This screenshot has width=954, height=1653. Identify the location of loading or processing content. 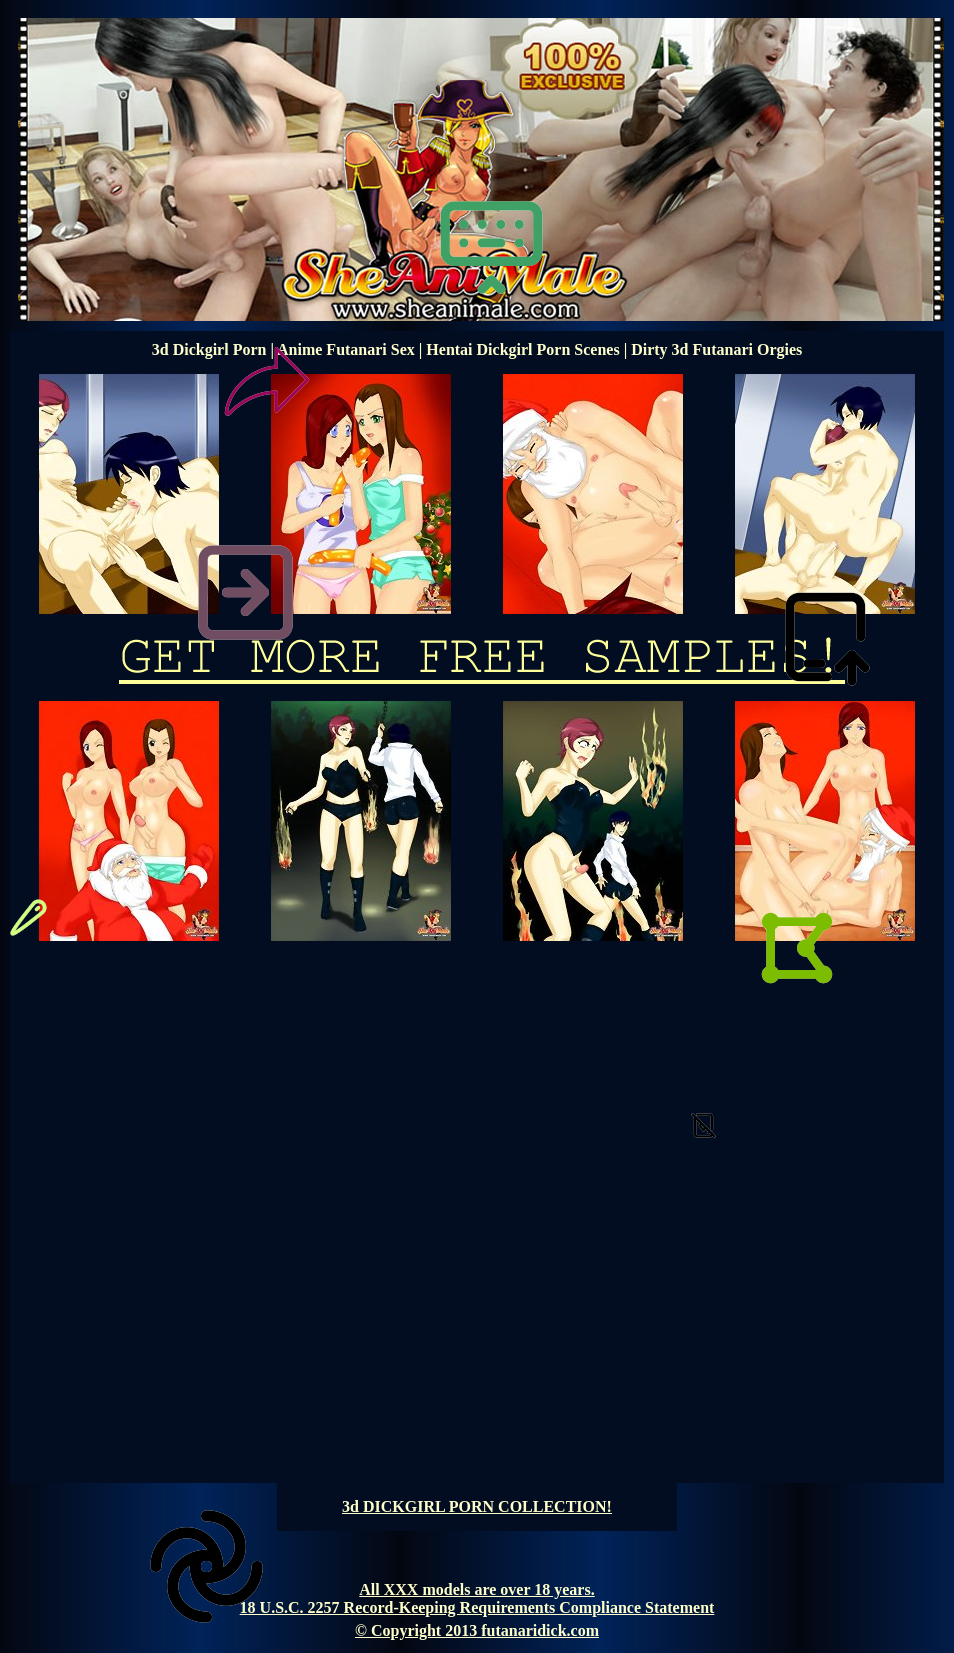
(206, 1566).